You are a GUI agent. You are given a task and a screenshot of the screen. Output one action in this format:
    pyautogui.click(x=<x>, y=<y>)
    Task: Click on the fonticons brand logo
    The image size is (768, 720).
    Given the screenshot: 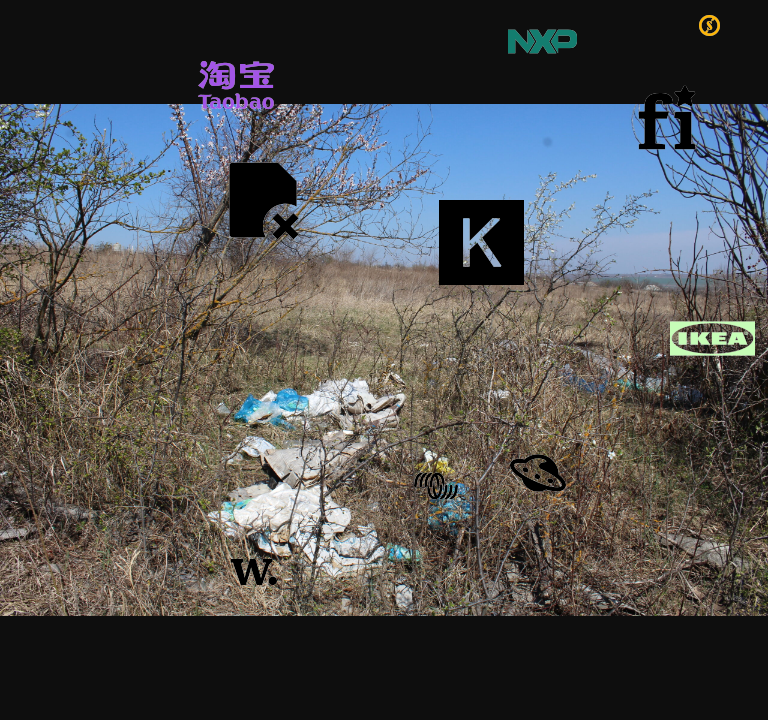 What is the action you would take?
    pyautogui.click(x=667, y=116)
    